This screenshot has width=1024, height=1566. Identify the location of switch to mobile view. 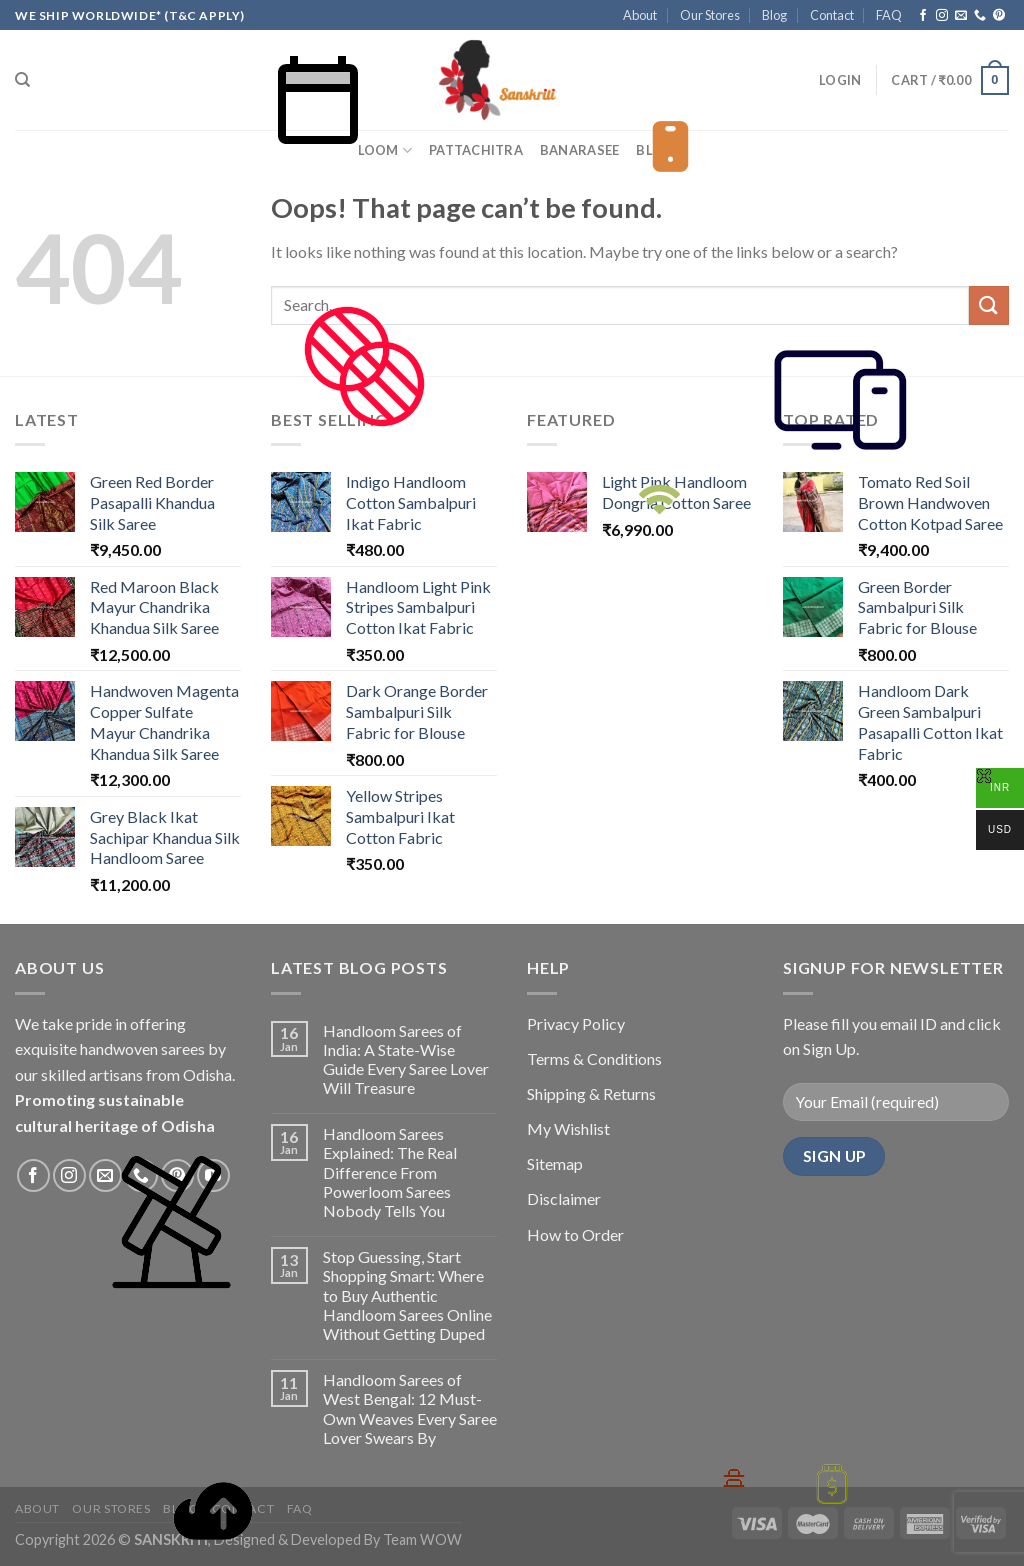
(670, 146).